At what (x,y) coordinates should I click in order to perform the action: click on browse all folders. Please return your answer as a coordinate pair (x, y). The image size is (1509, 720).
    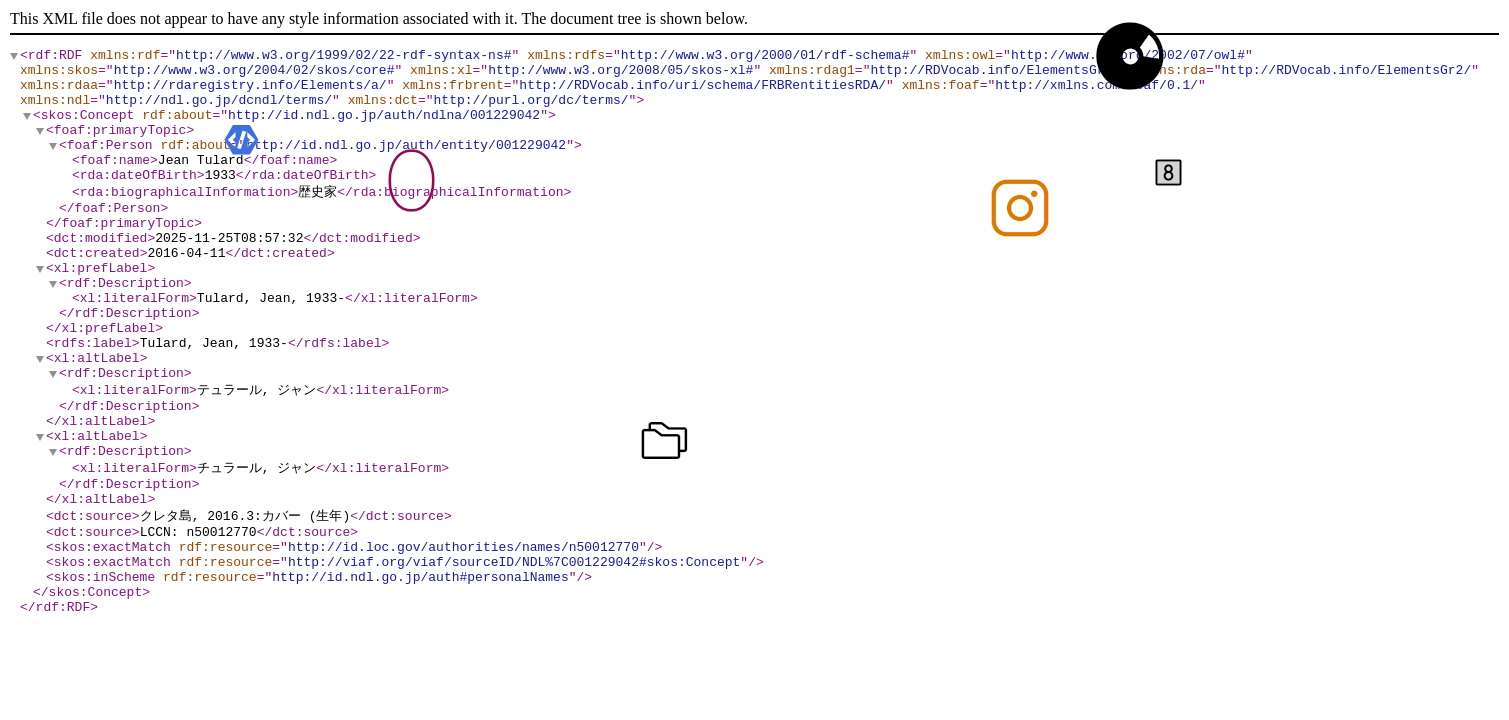
    Looking at the image, I should click on (663, 440).